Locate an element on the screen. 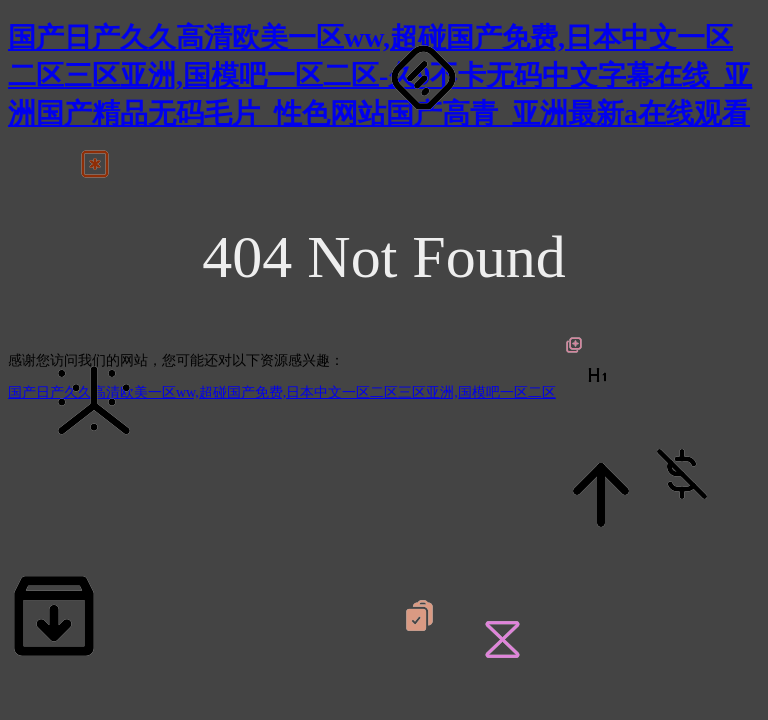  add a new item to your library is located at coordinates (574, 345).